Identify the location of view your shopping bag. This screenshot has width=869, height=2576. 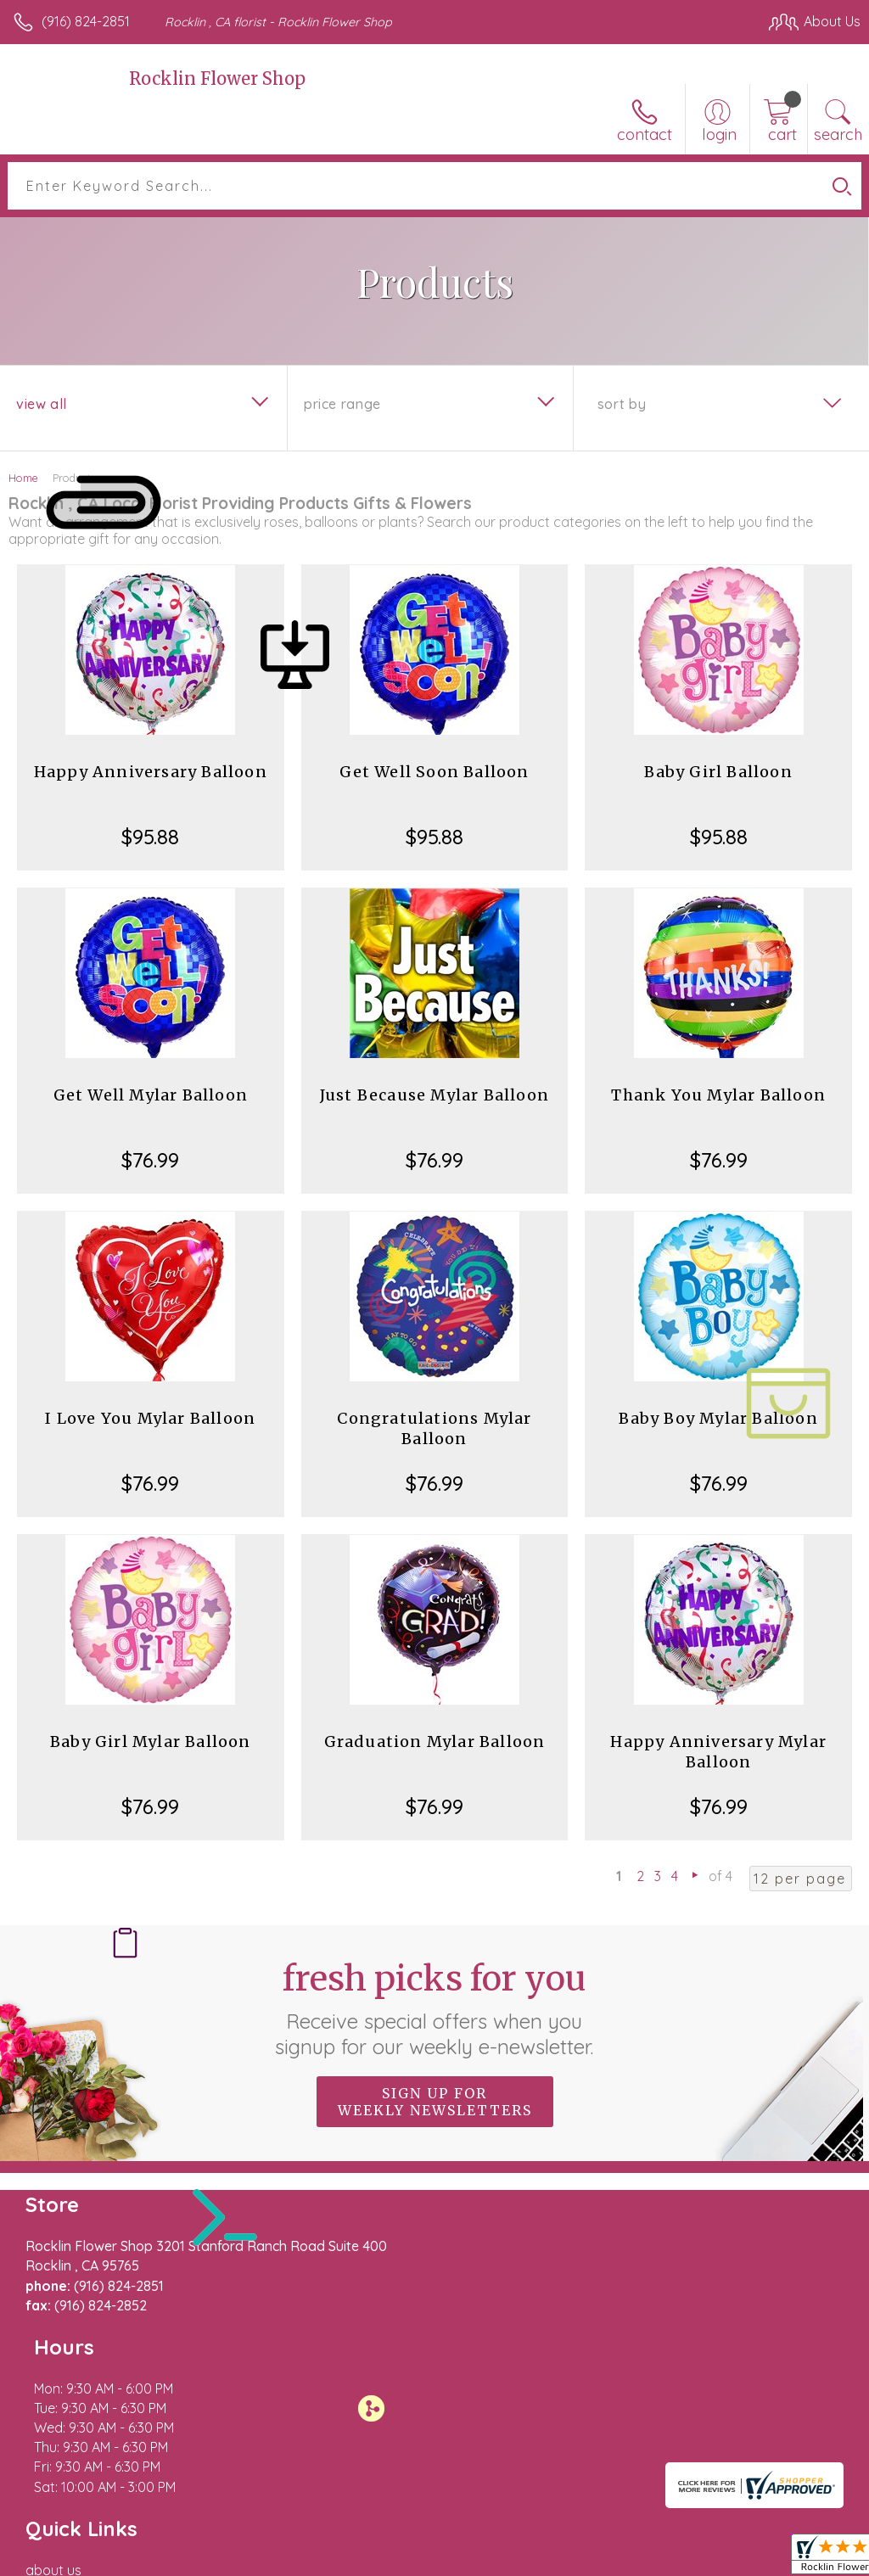
(788, 1403).